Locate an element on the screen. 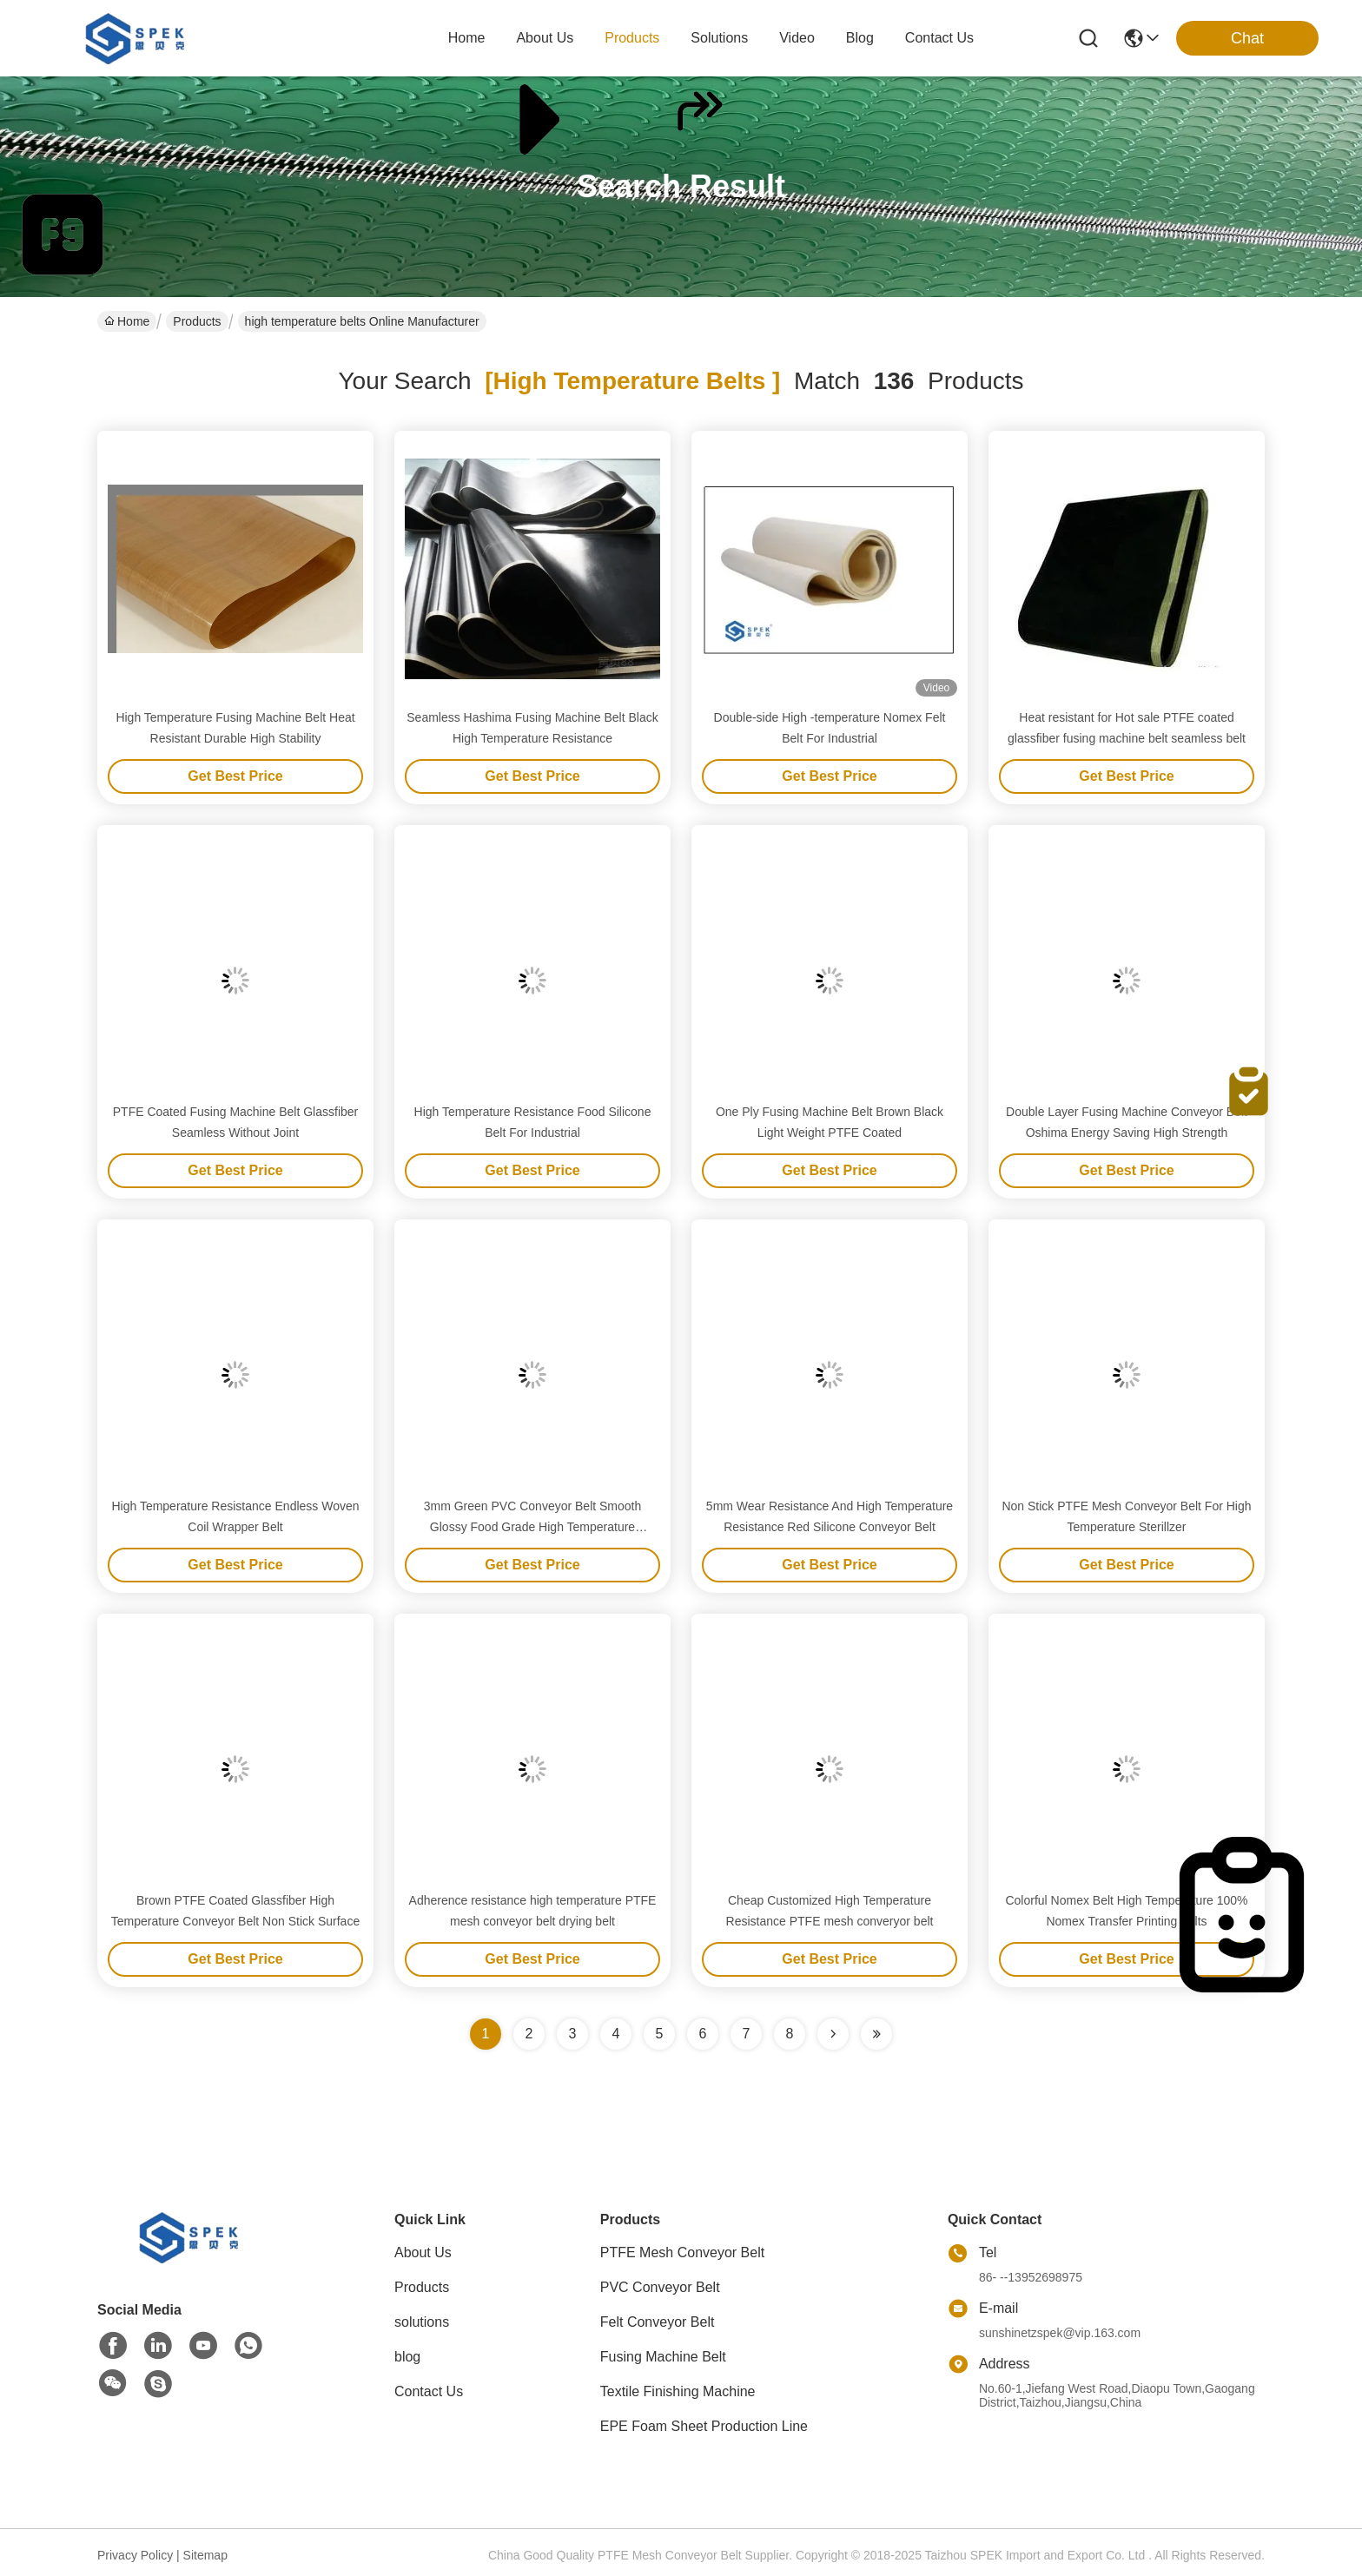 The height and width of the screenshot is (2576, 1362). navigate to the next item or page is located at coordinates (534, 119).